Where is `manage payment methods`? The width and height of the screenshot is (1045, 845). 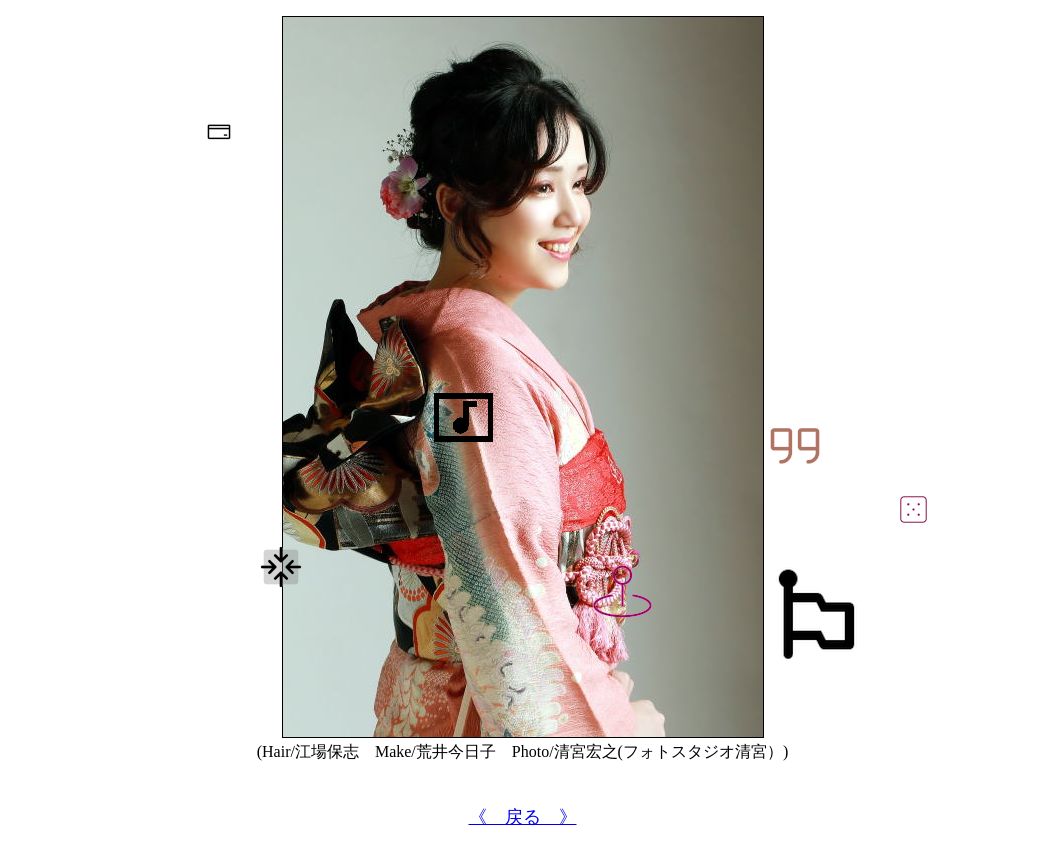
manage payment methods is located at coordinates (219, 131).